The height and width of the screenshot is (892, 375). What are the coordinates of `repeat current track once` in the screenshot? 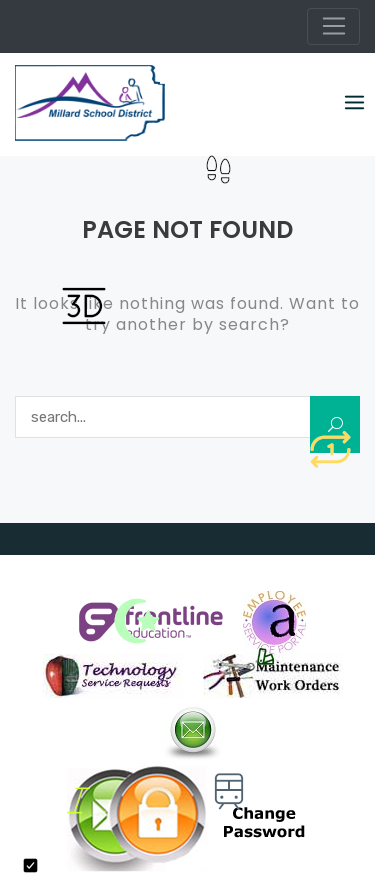 It's located at (330, 449).